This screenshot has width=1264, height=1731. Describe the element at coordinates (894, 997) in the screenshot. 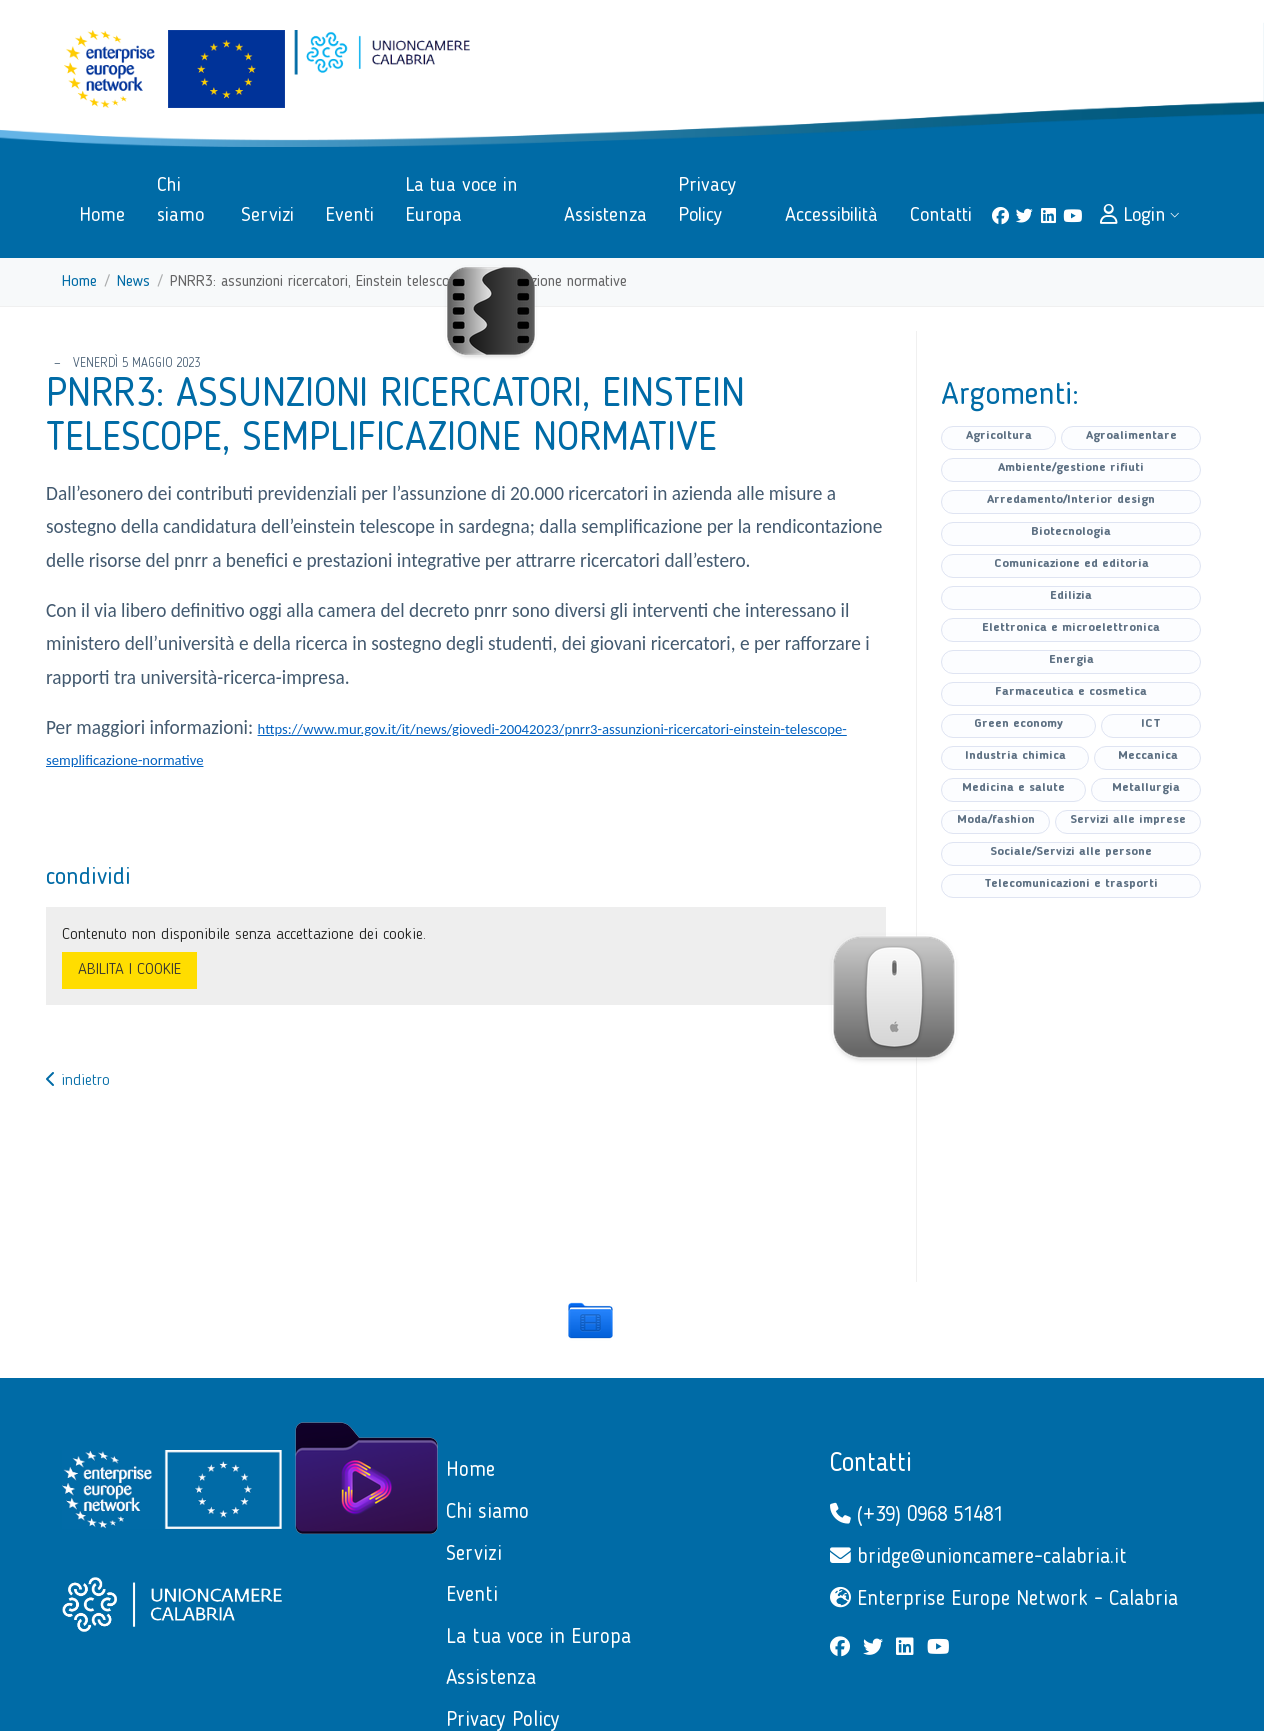

I see `configure mouse settings` at that location.